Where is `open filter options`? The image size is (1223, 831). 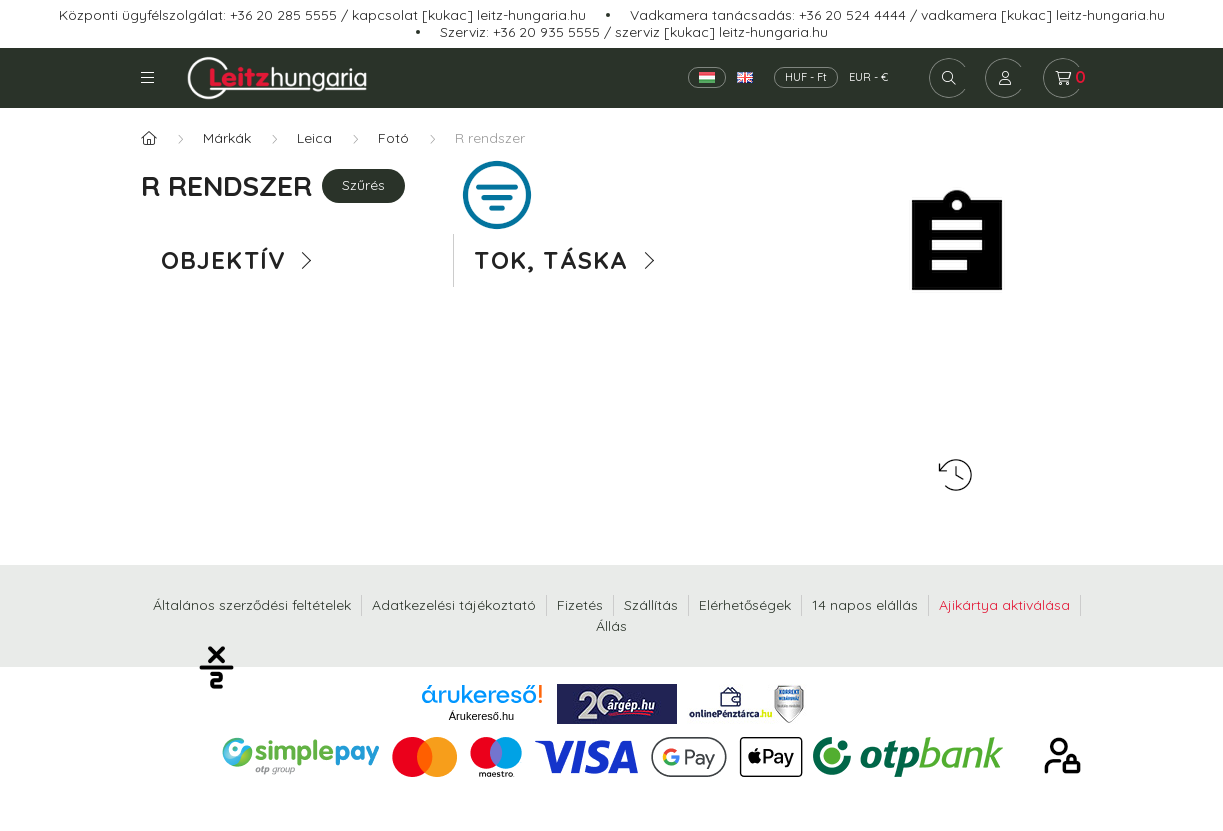 open filter options is located at coordinates (497, 195).